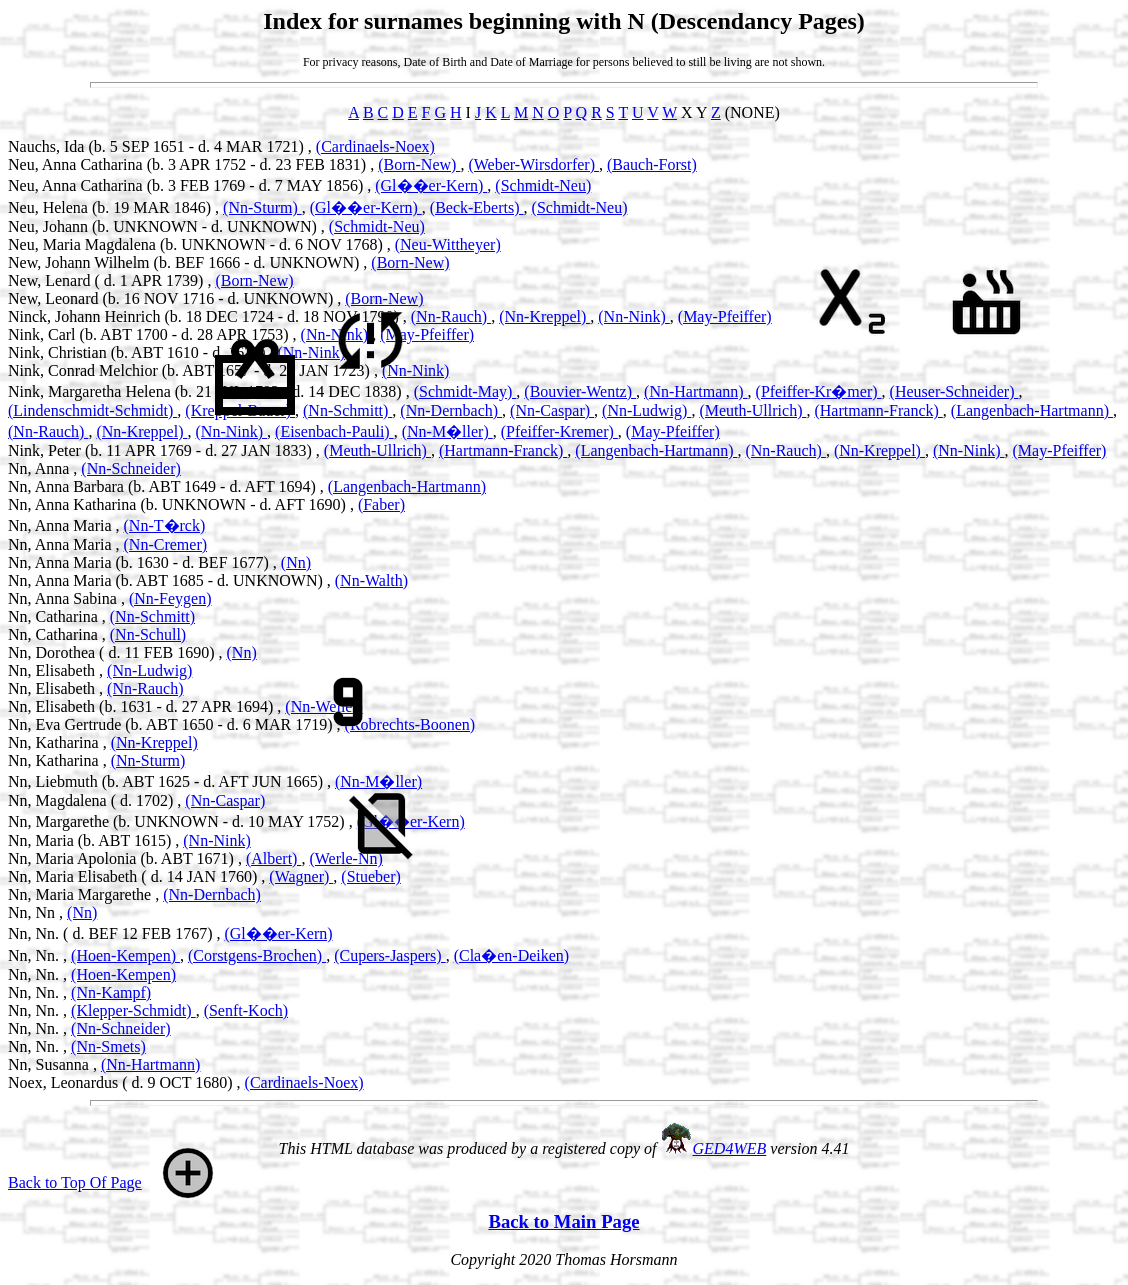  Describe the element at coordinates (381, 823) in the screenshot. I see `indicates no sim card detected` at that location.